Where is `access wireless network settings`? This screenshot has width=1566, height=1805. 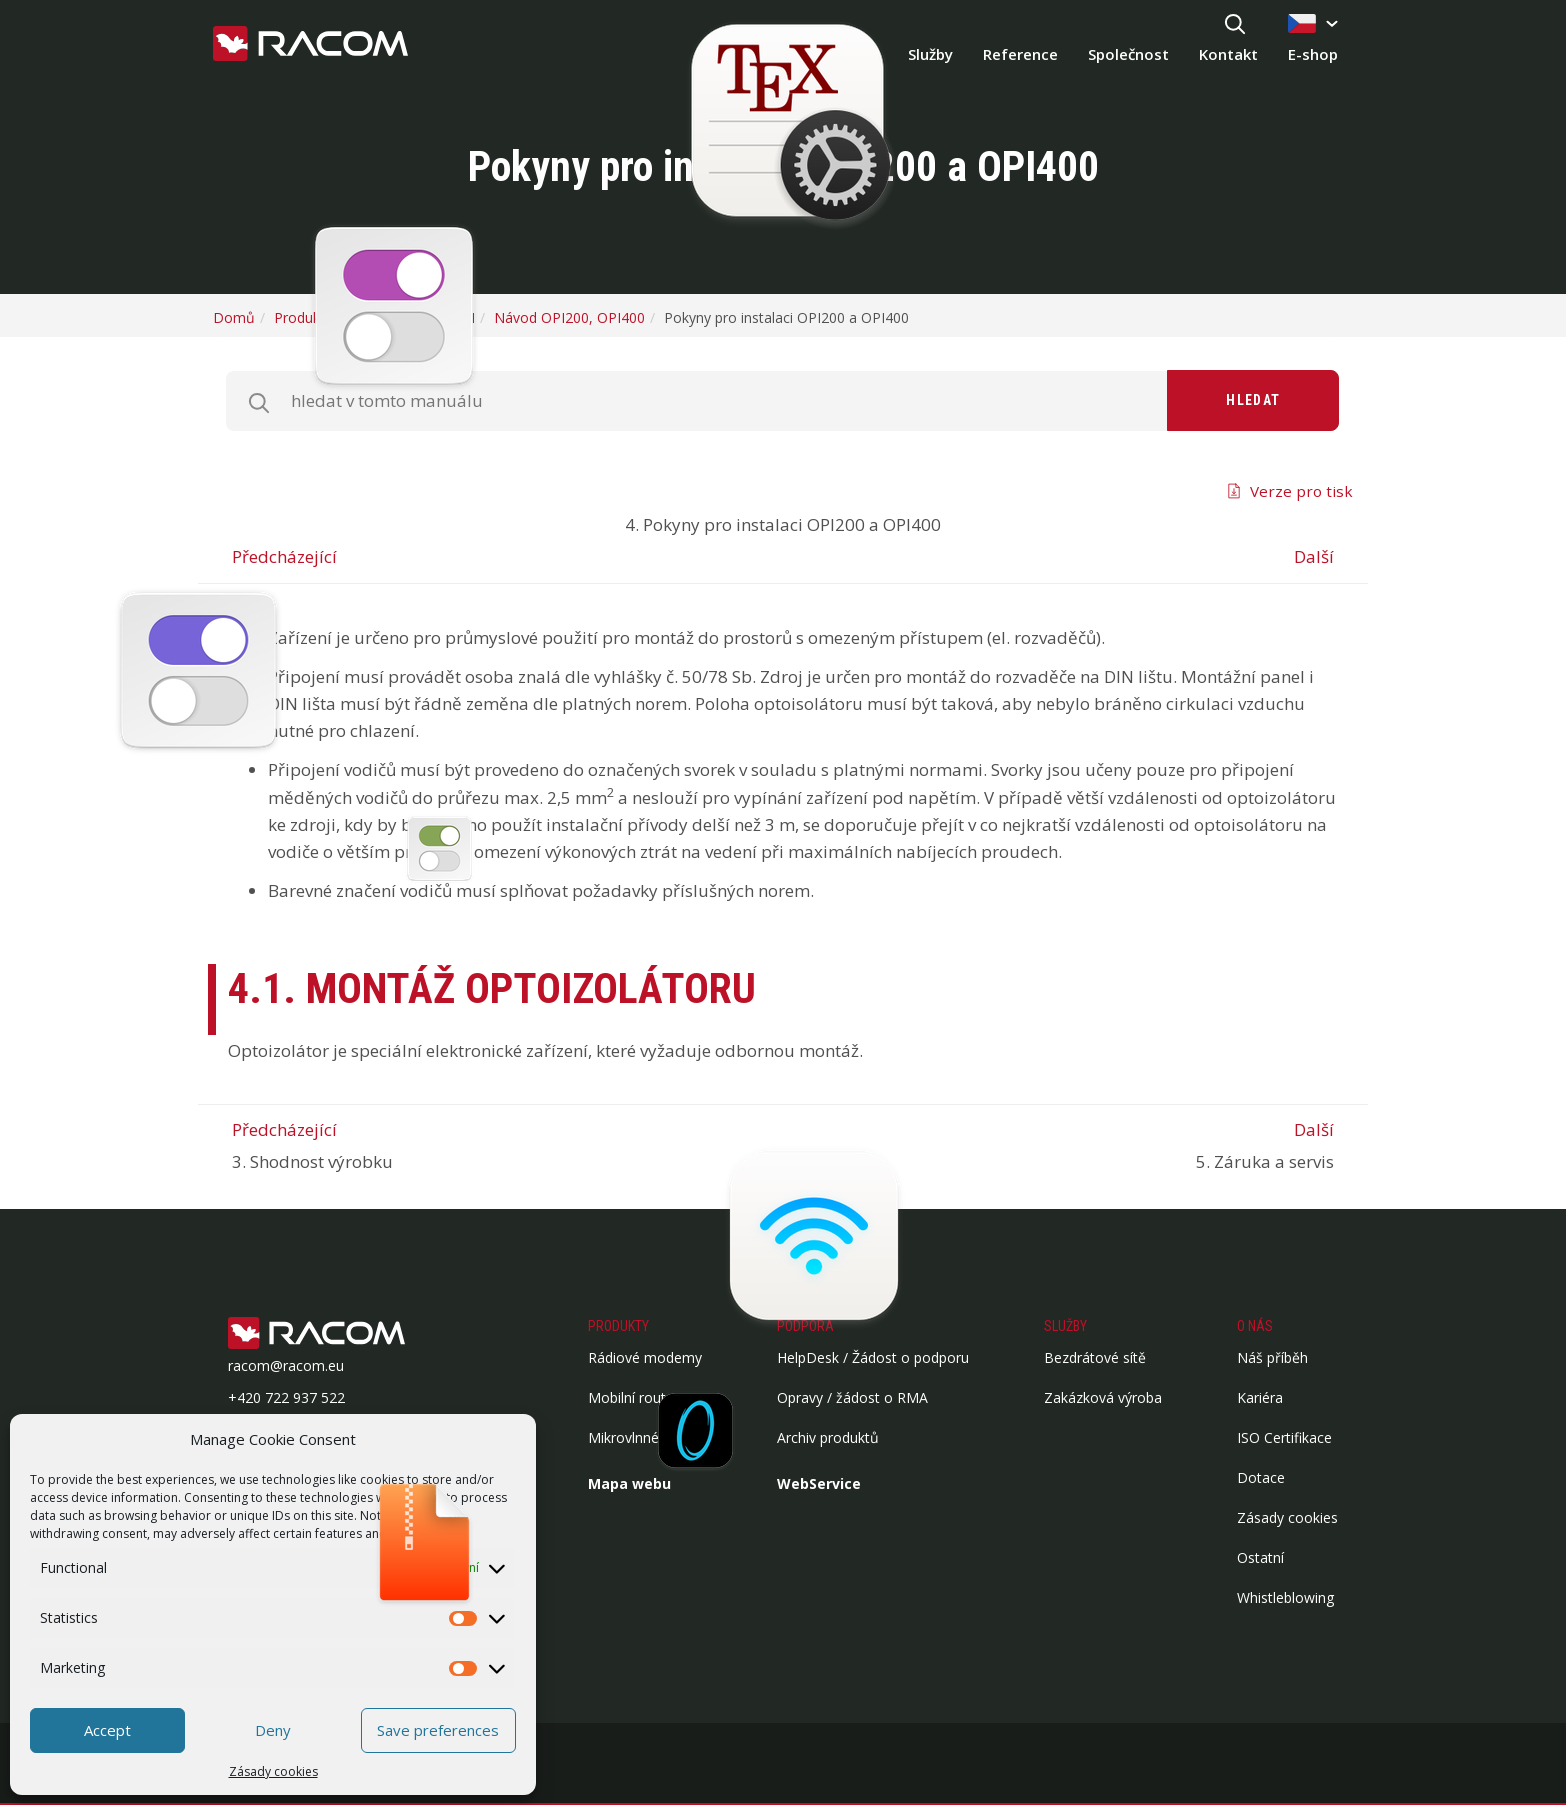 access wireless network settings is located at coordinates (814, 1236).